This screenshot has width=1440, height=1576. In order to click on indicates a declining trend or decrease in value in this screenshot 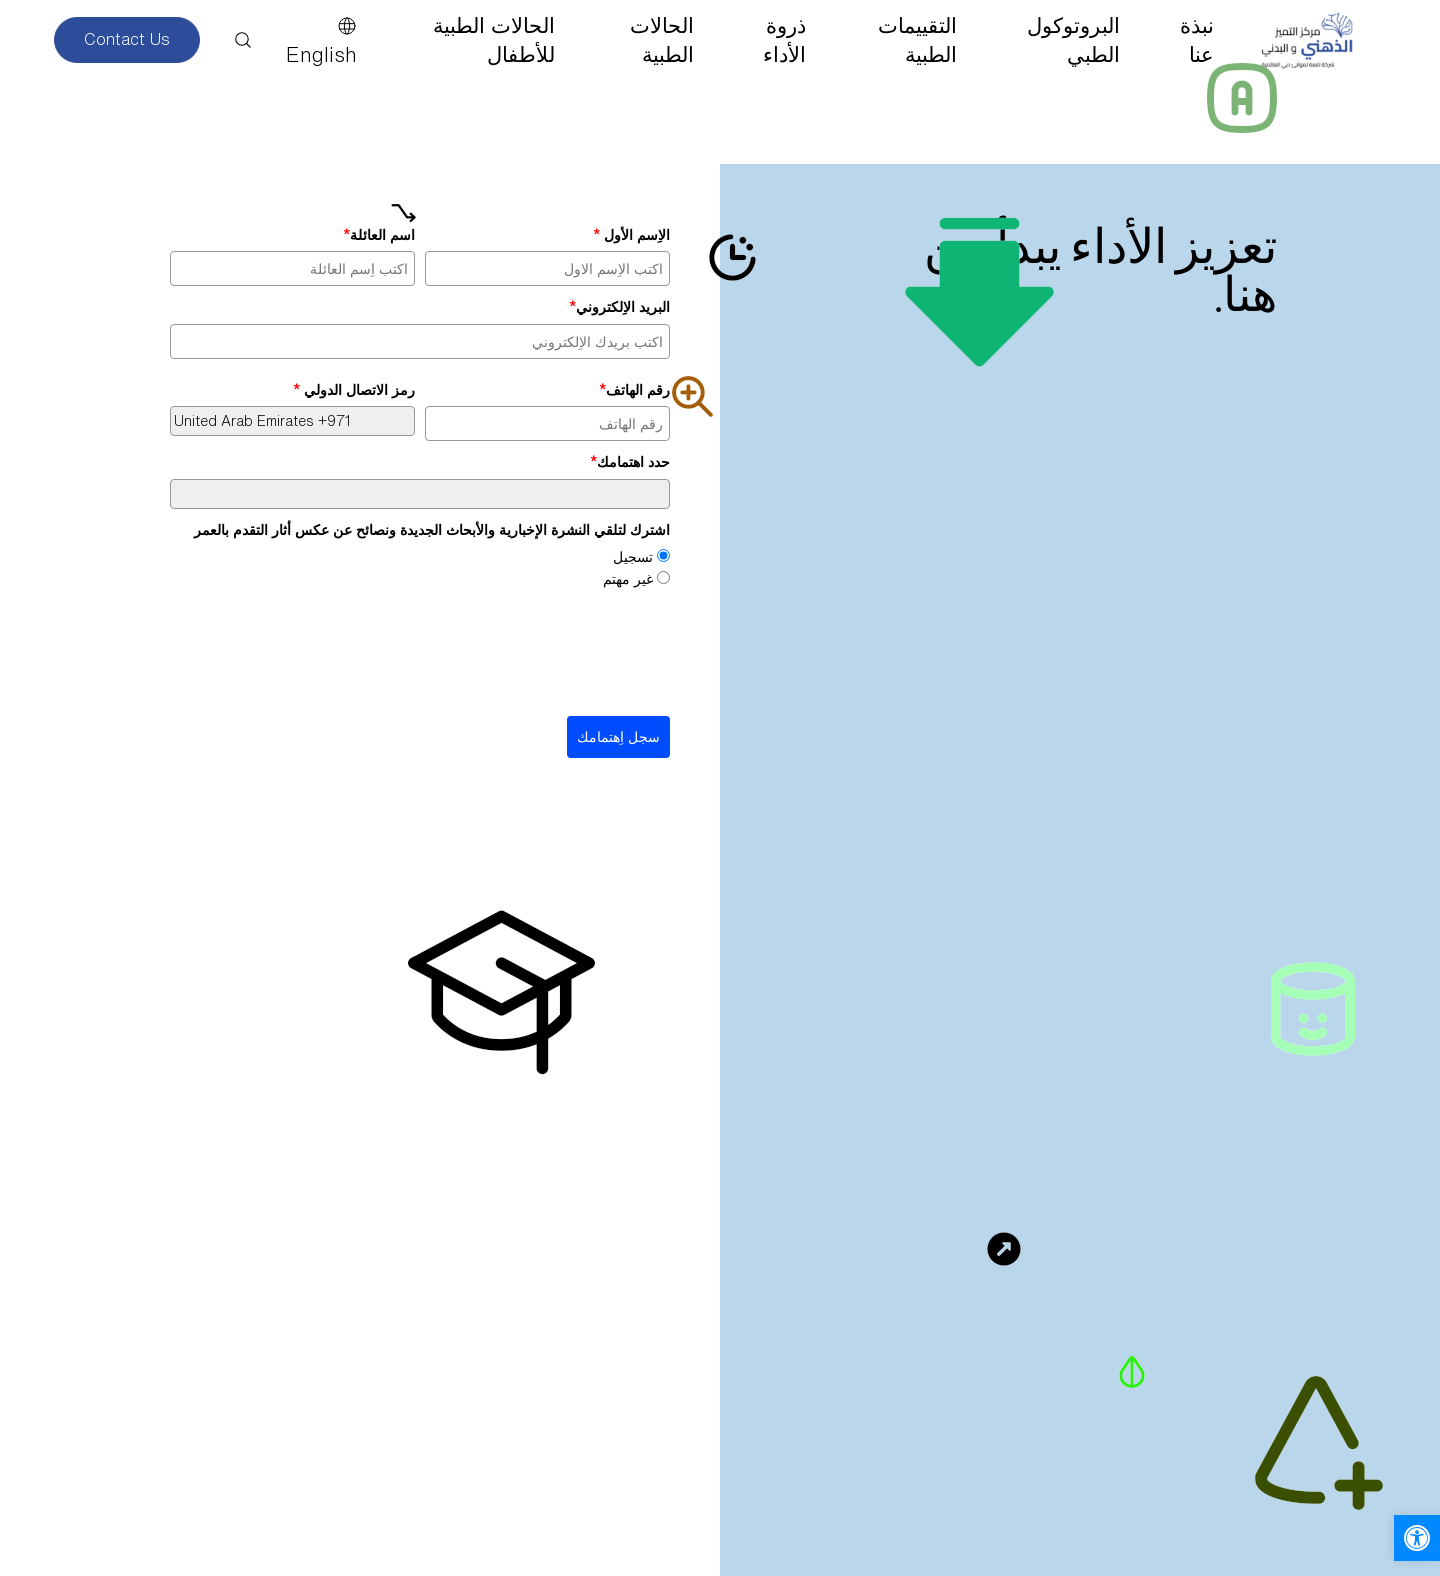, I will do `click(403, 212)`.